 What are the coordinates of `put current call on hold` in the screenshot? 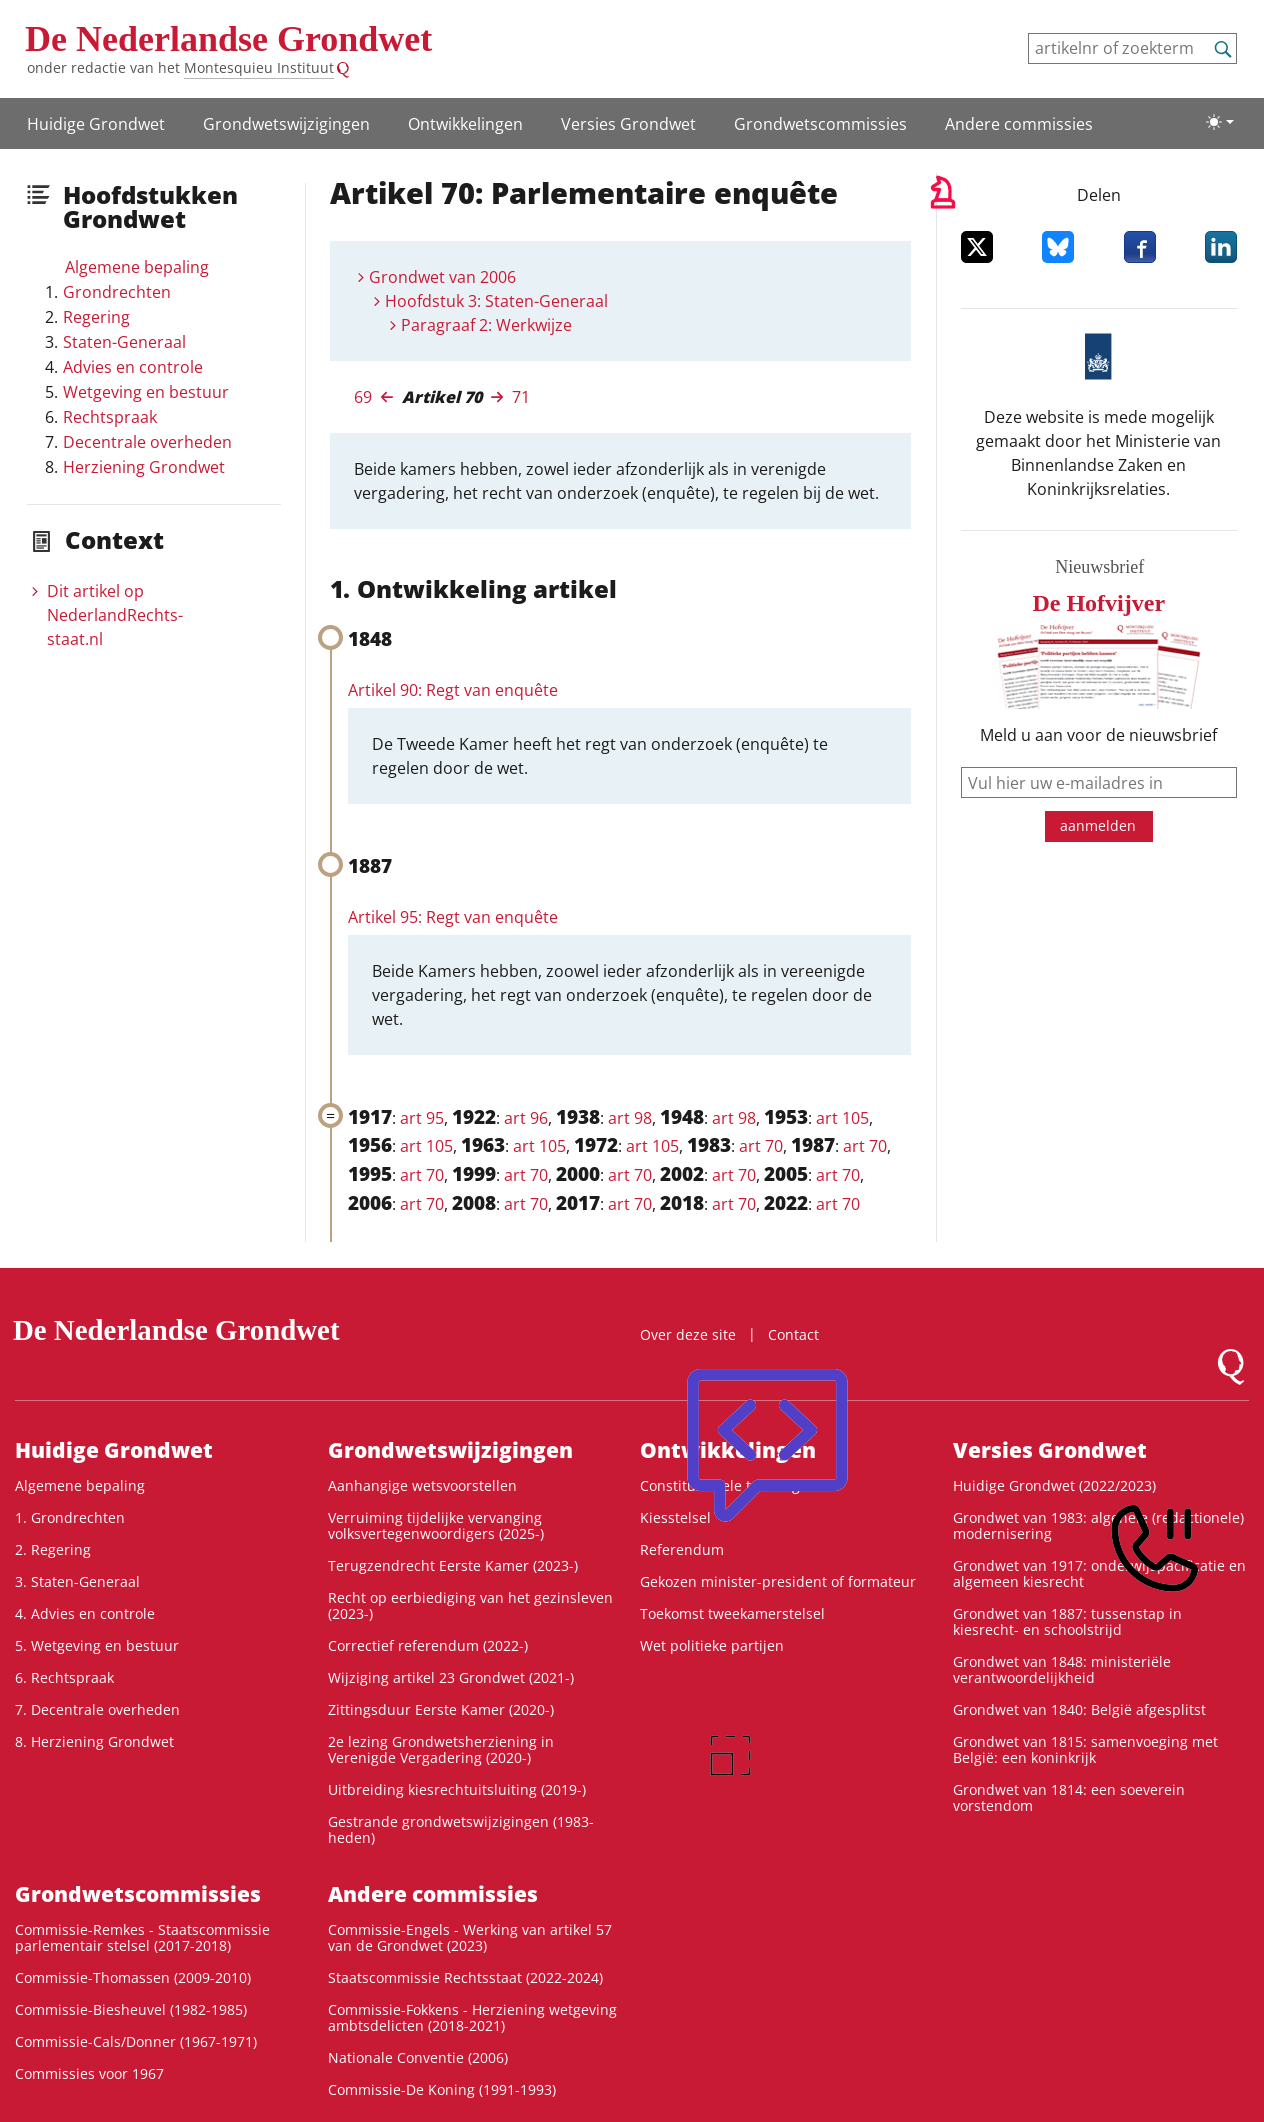 It's located at (1156, 1546).